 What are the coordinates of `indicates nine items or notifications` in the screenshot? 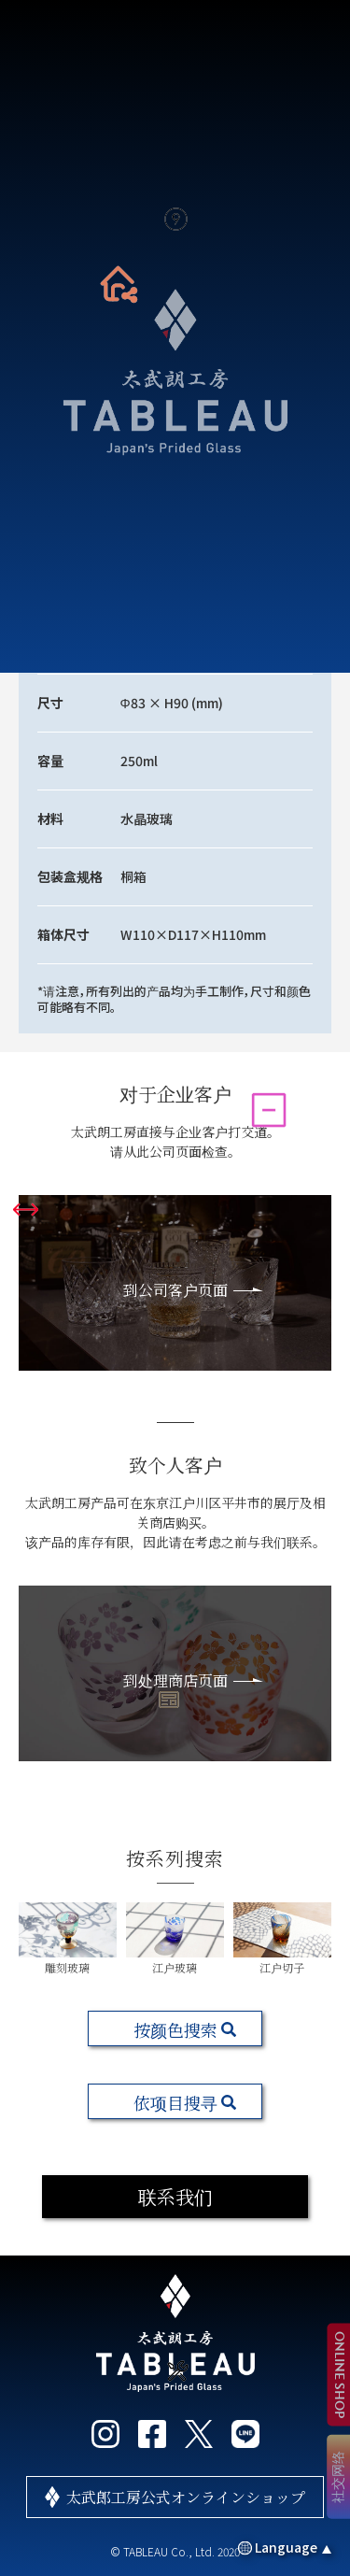 It's located at (175, 219).